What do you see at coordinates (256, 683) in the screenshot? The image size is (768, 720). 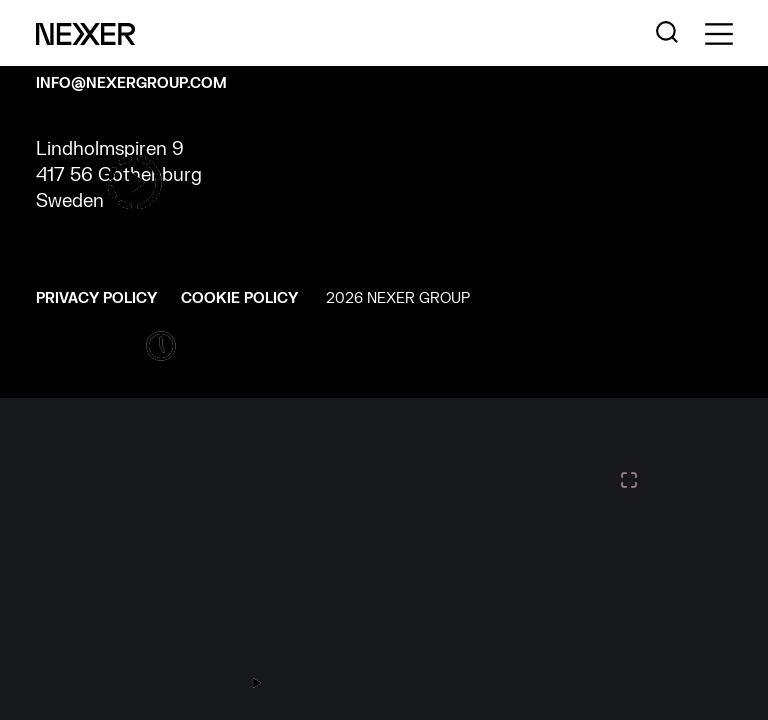 I see `play media content` at bounding box center [256, 683].